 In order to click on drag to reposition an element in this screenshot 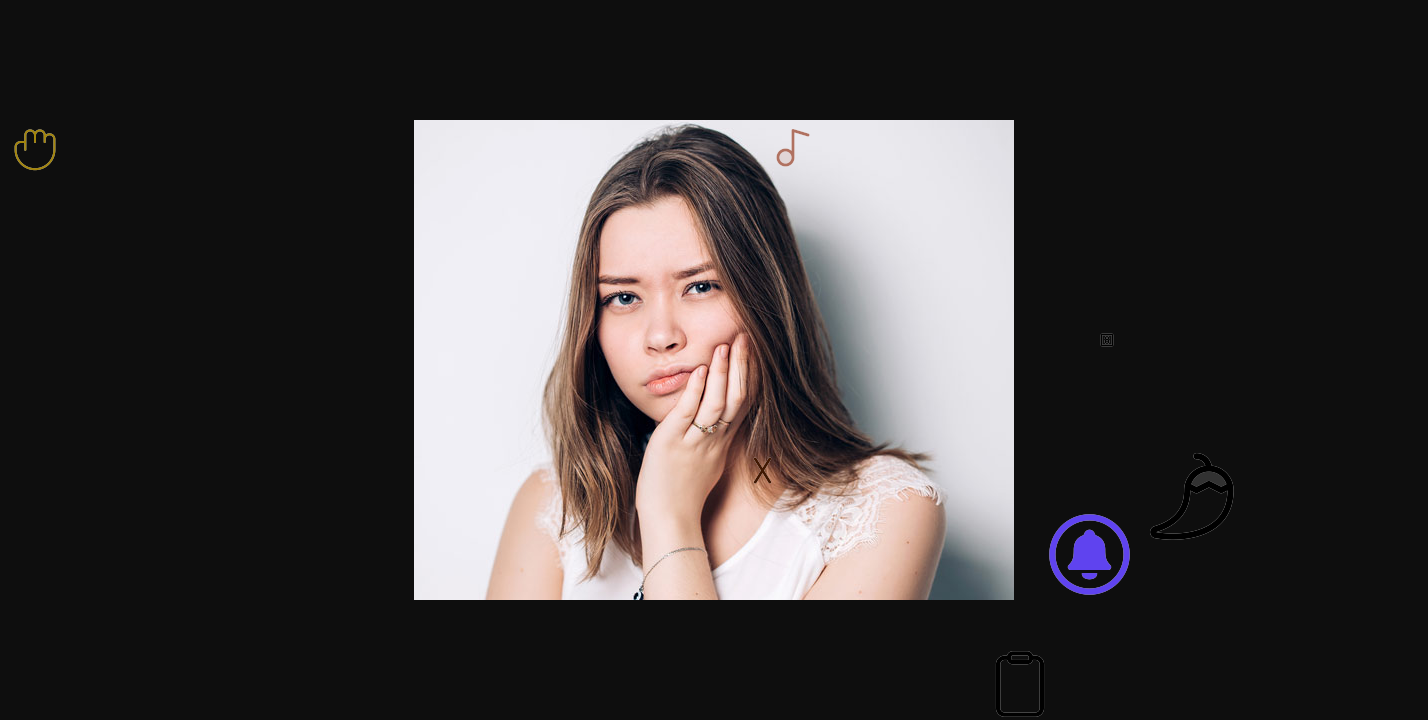, I will do `click(35, 144)`.